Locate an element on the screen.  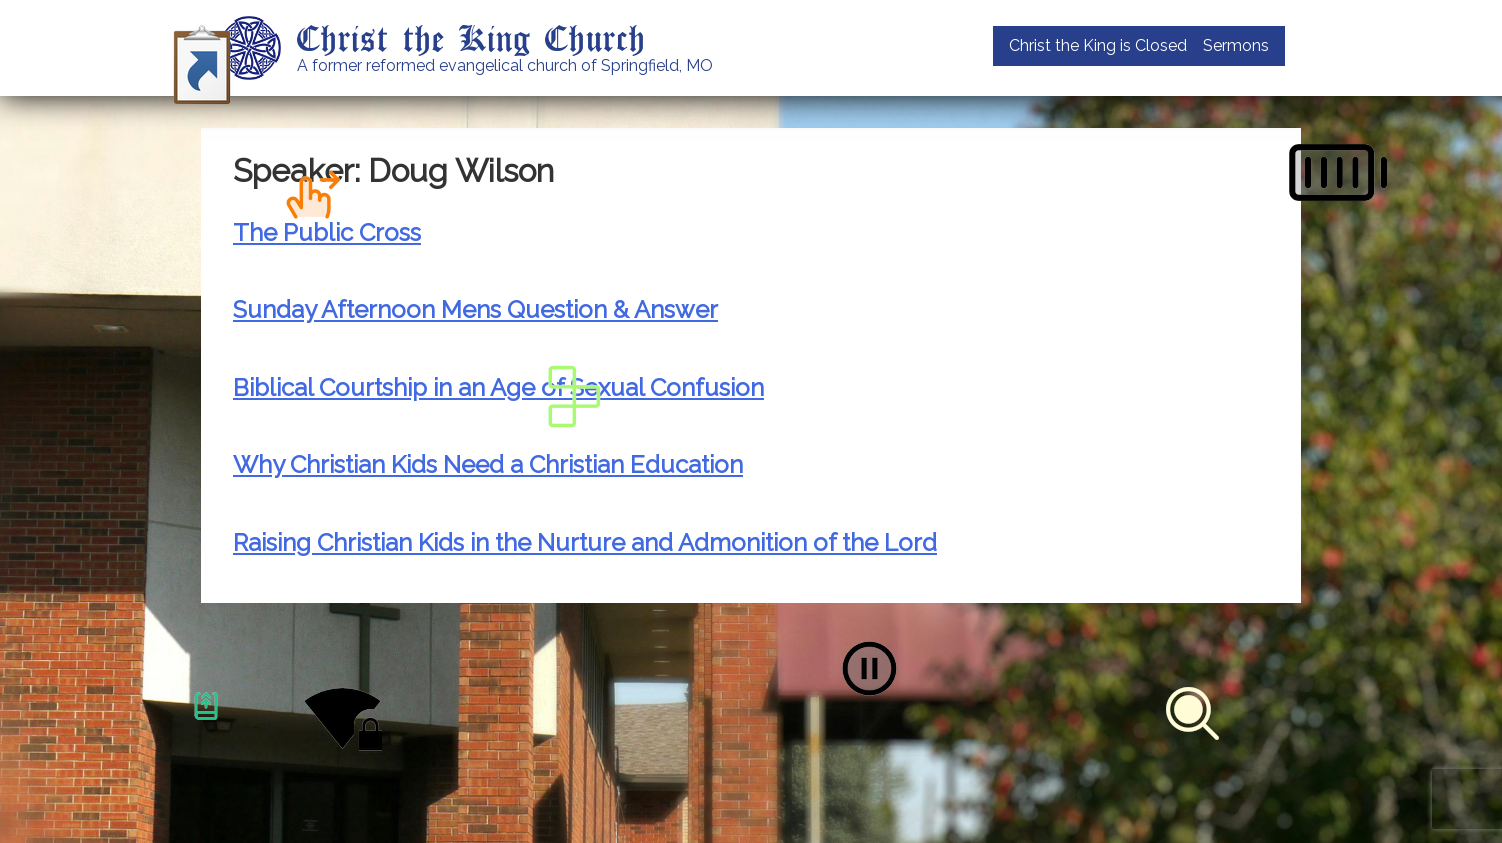
clipboard containing a shortcut or alias is located at coordinates (202, 65).